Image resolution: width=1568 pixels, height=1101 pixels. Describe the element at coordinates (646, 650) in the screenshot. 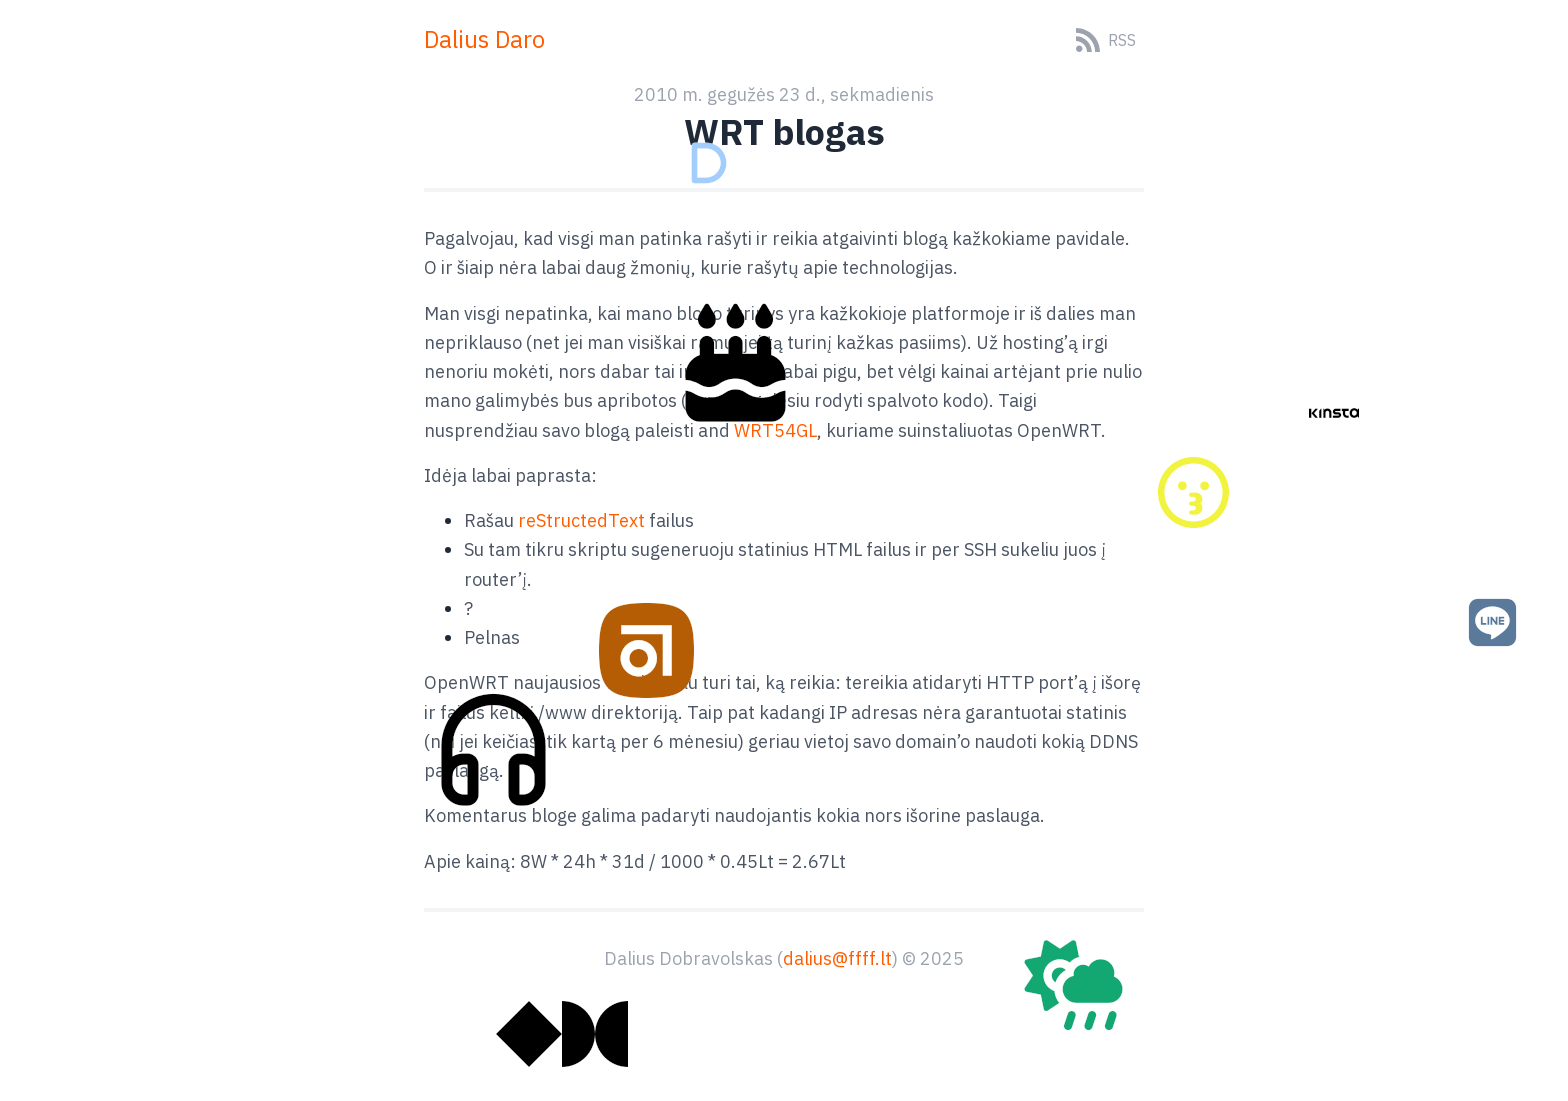

I see `abstract app logo` at that location.